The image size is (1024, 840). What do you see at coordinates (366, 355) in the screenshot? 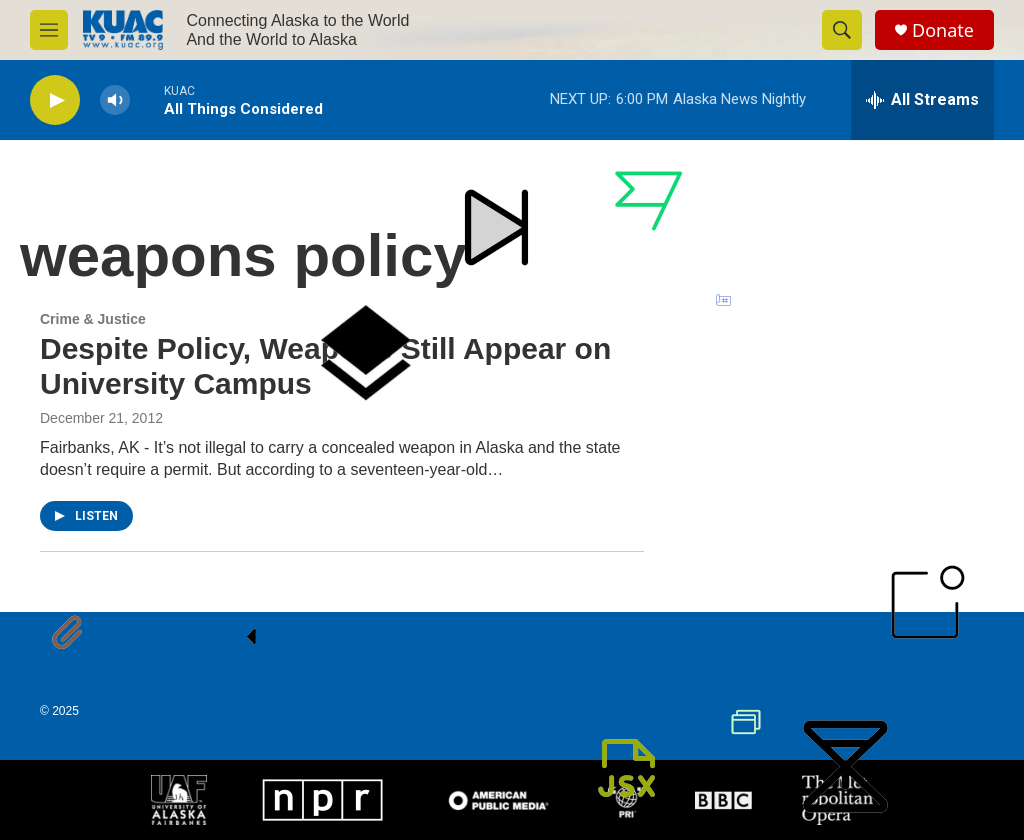
I see `toggle map layers or overlays` at bounding box center [366, 355].